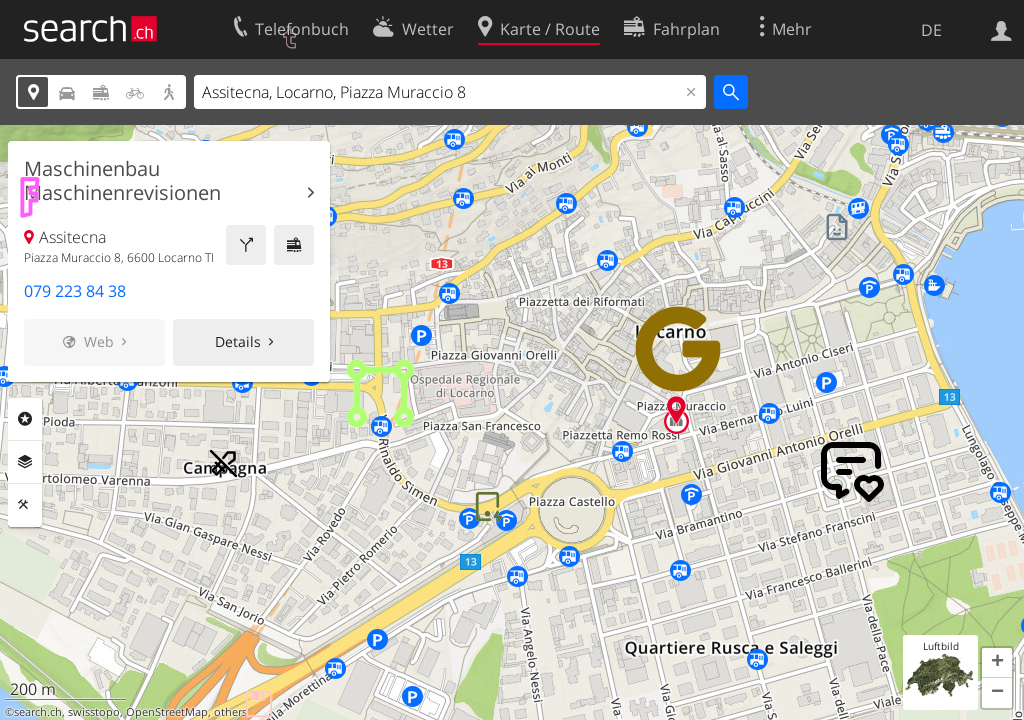 This screenshot has height=720, width=1024. I want to click on disable combat mode, so click(223, 463).